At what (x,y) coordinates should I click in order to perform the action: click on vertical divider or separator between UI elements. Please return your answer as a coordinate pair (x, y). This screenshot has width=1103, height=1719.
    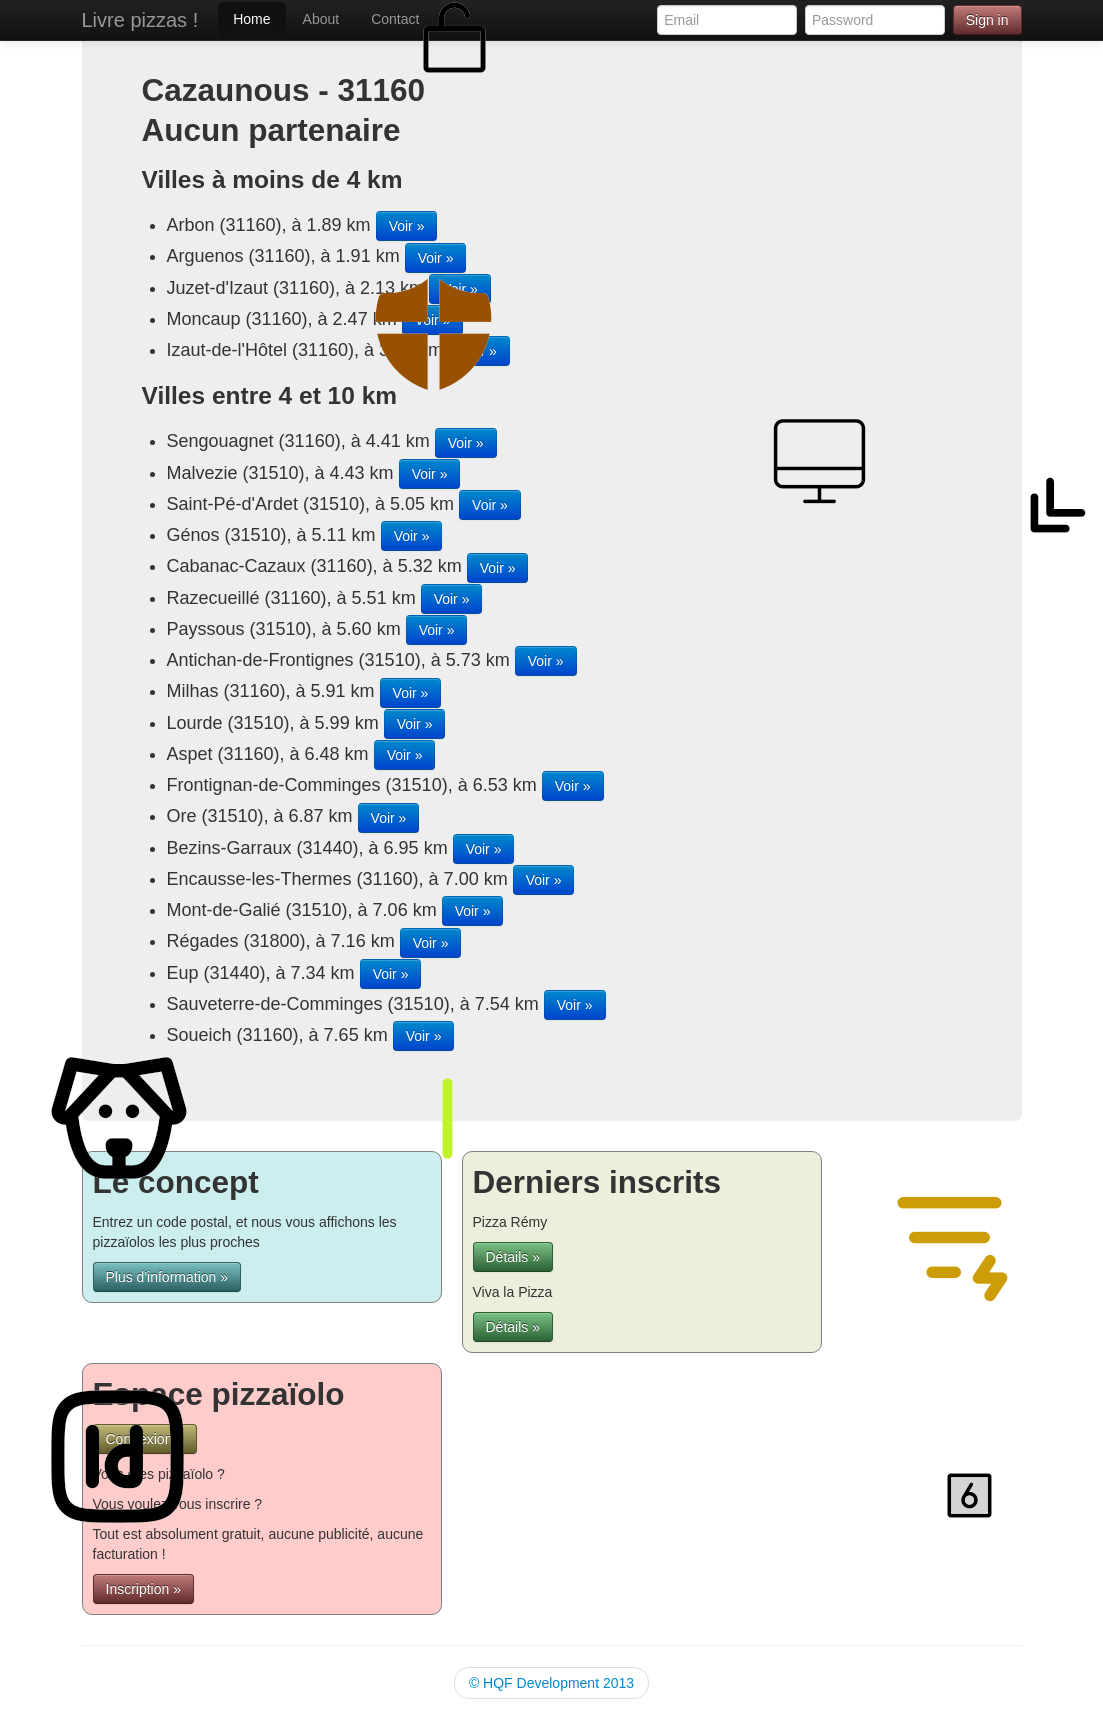
    Looking at the image, I should click on (447, 1118).